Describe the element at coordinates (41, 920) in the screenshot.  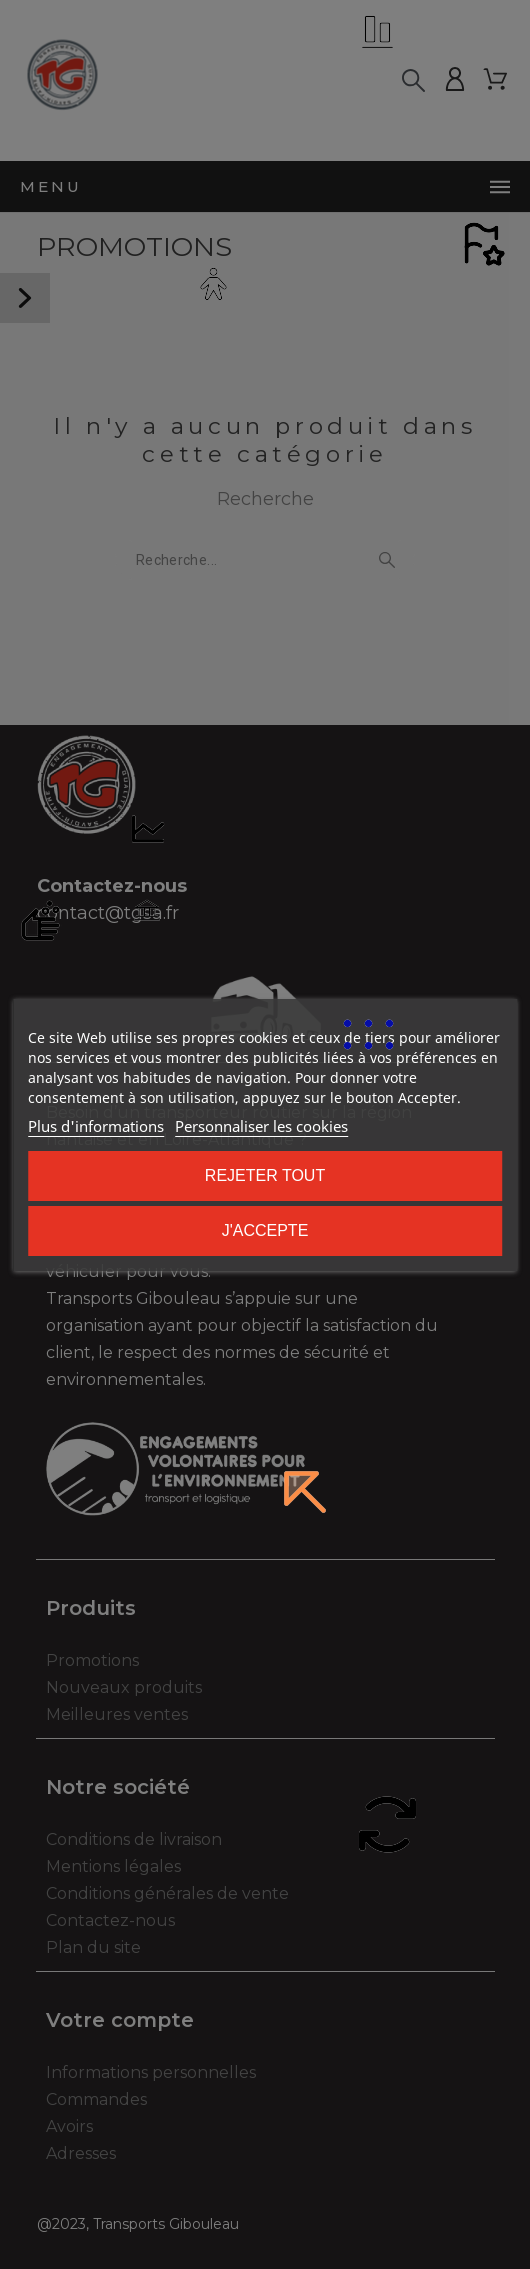
I see `wash hands or hygiene reminder` at that location.